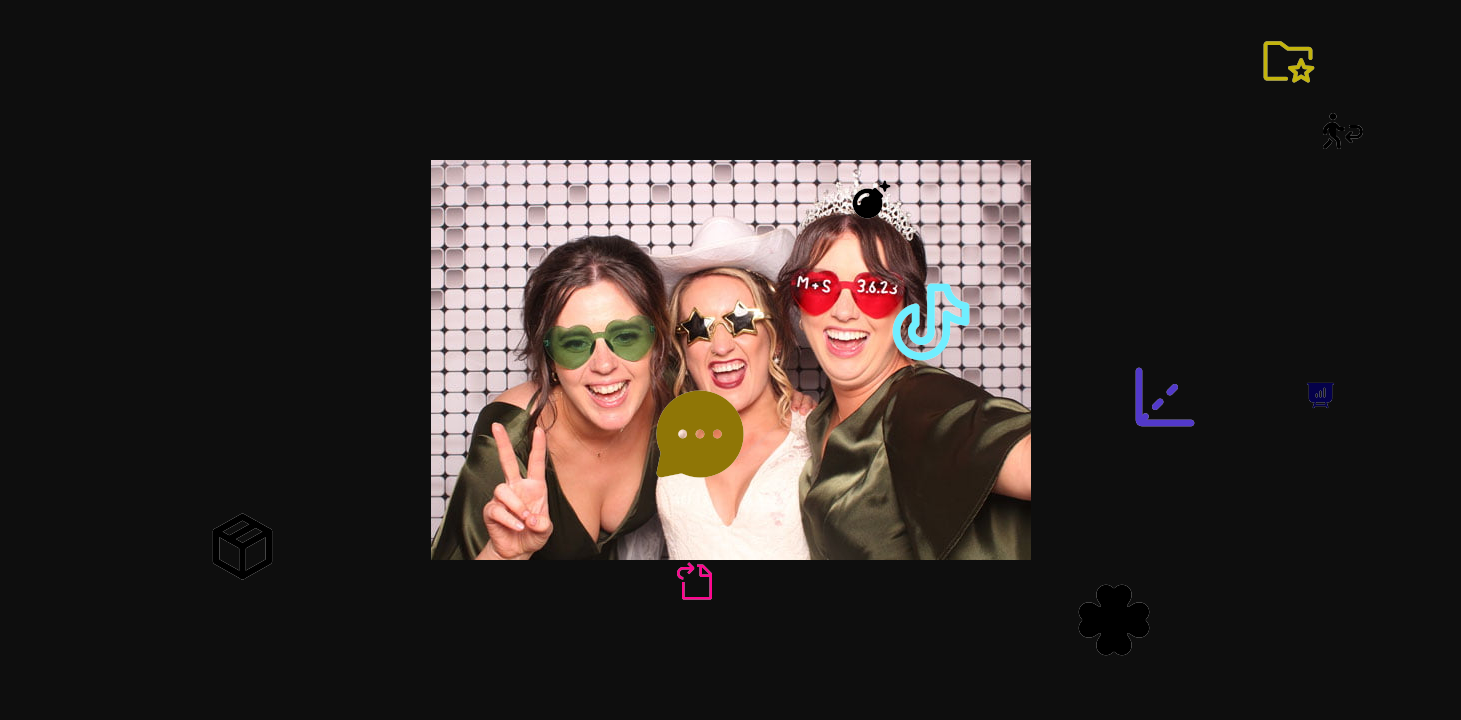 This screenshot has width=1461, height=720. Describe the element at coordinates (931, 322) in the screenshot. I see `open TikTok app` at that location.